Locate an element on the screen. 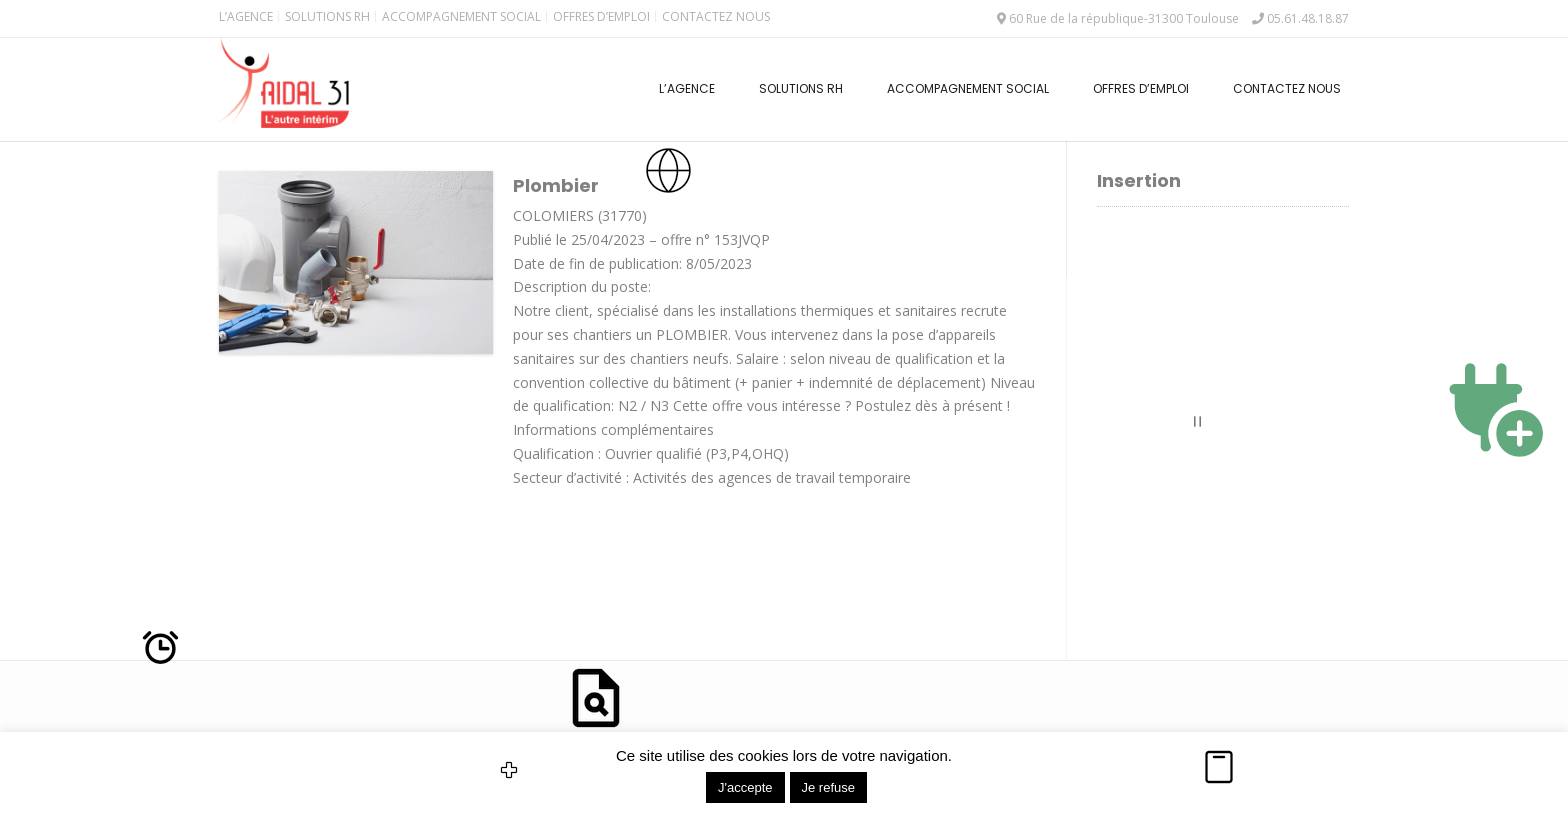  check document for plagiarism is located at coordinates (596, 698).